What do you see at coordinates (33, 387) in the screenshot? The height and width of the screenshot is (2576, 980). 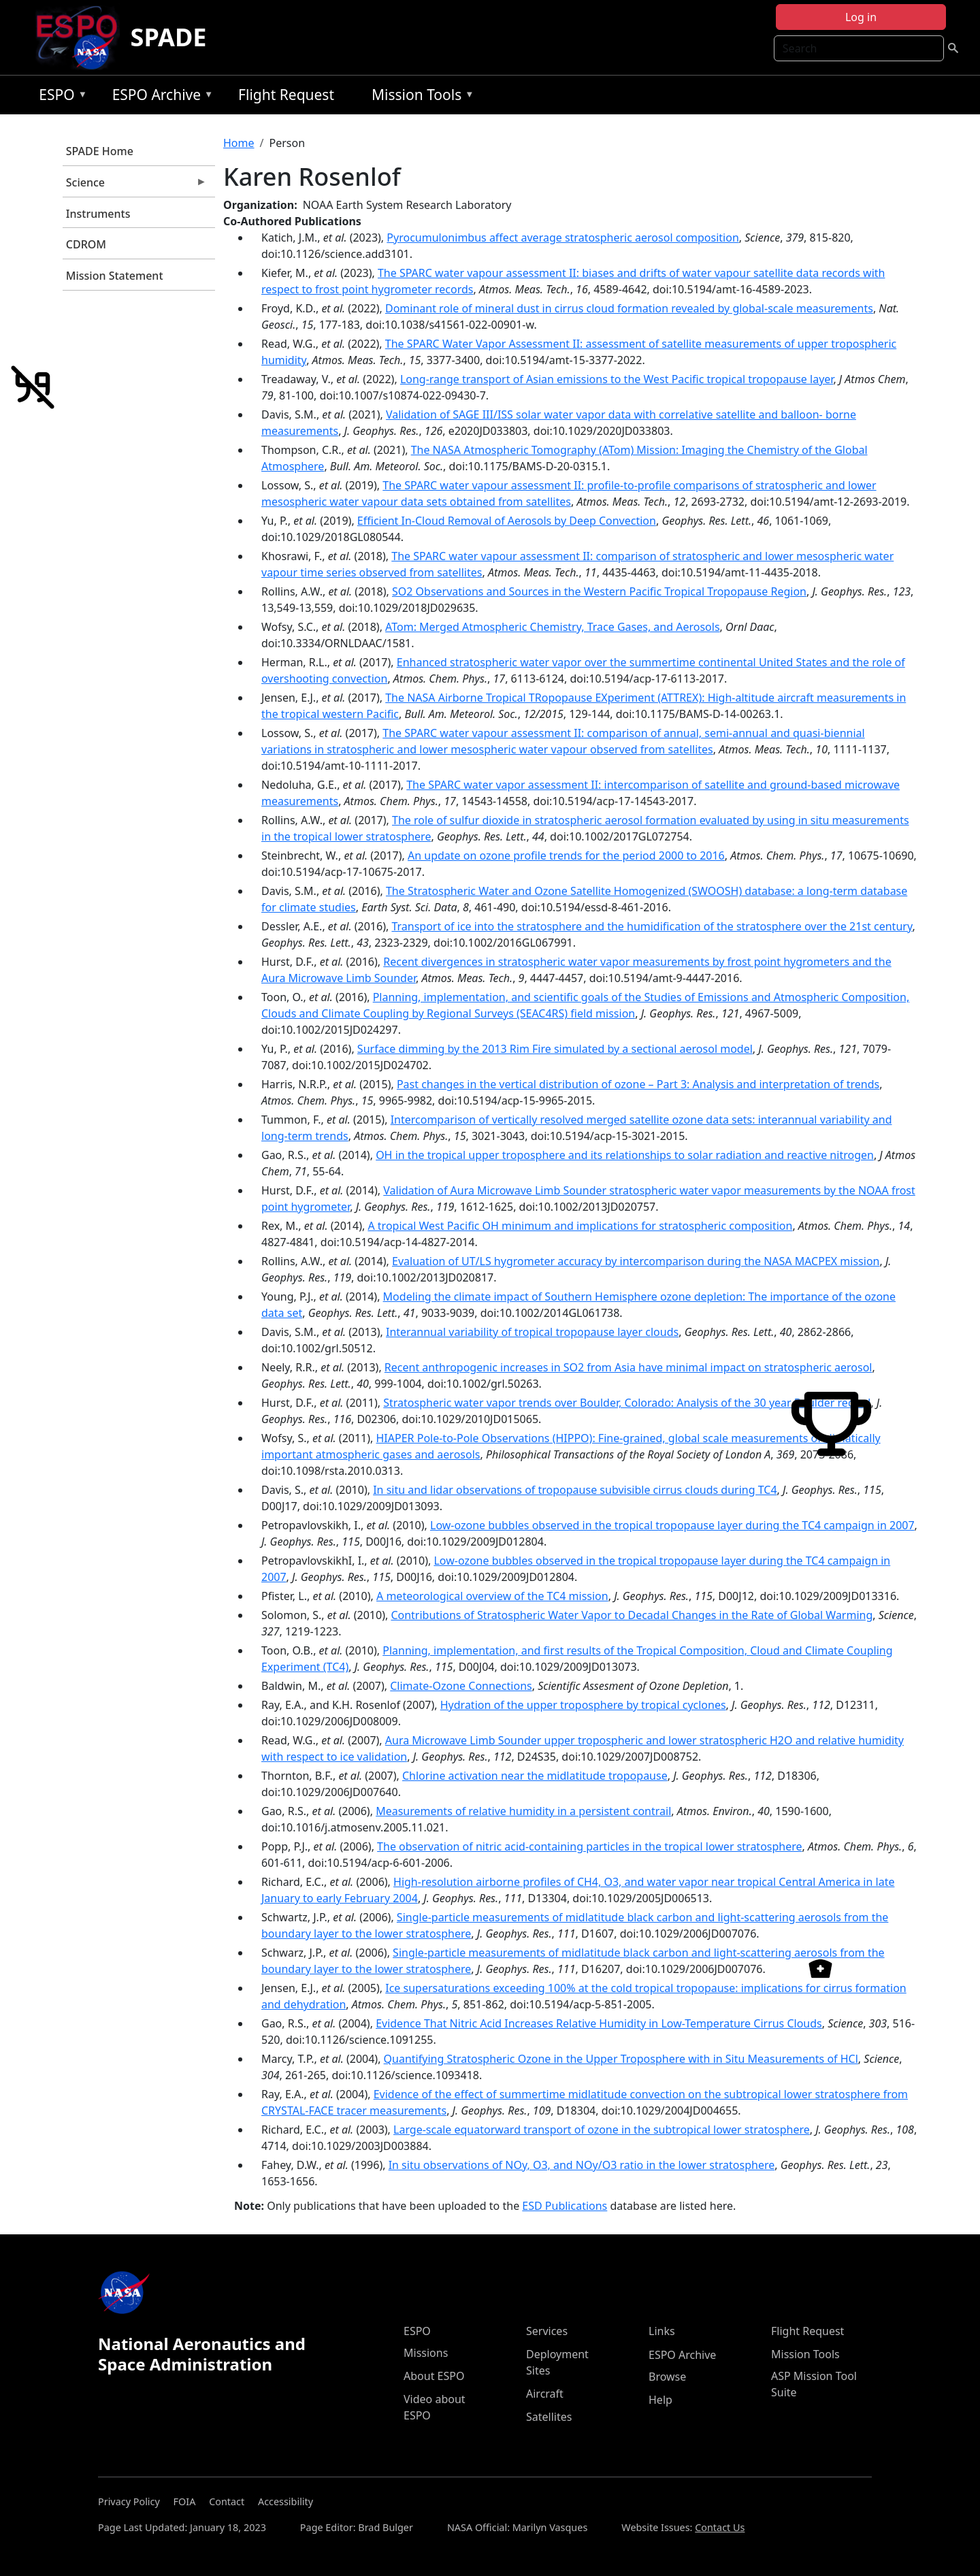 I see `disable quotation formatting` at bounding box center [33, 387].